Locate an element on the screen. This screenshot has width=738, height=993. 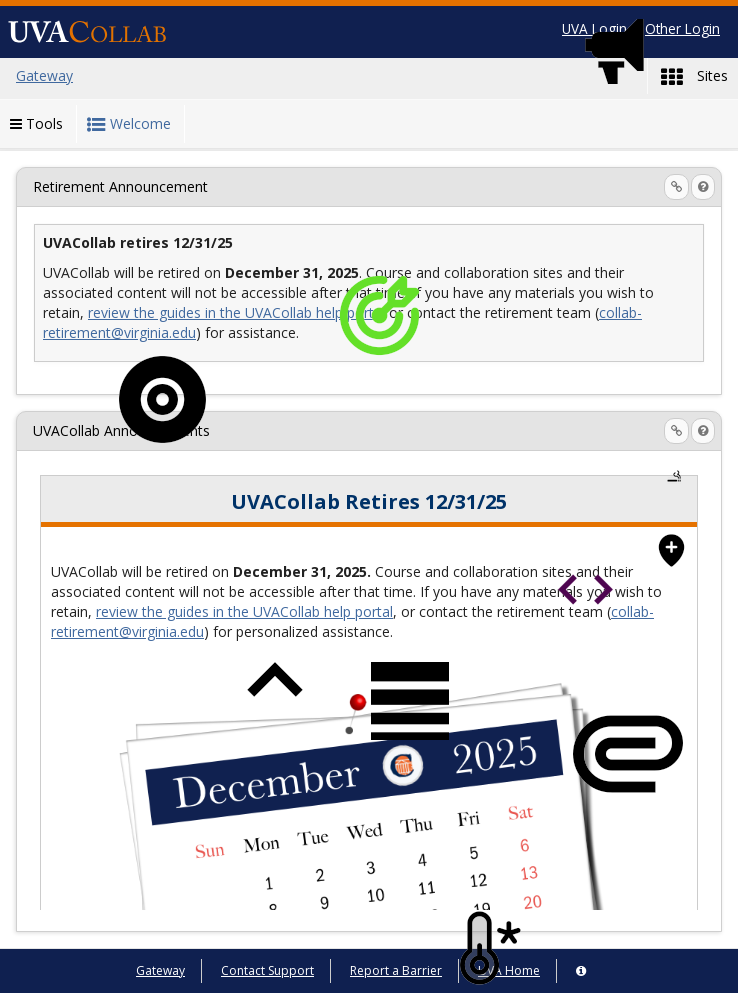
collapse an expanded section is located at coordinates (275, 680).